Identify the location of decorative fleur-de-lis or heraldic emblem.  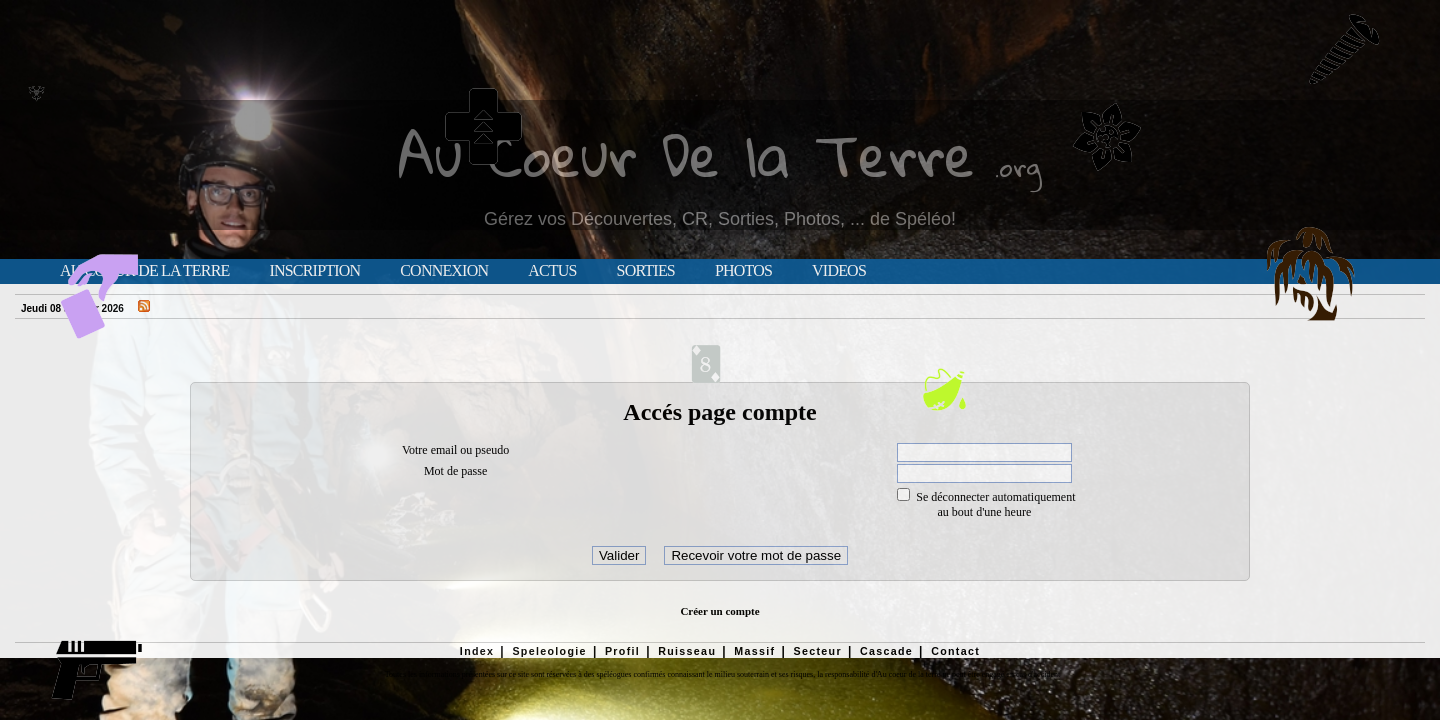
(36, 93).